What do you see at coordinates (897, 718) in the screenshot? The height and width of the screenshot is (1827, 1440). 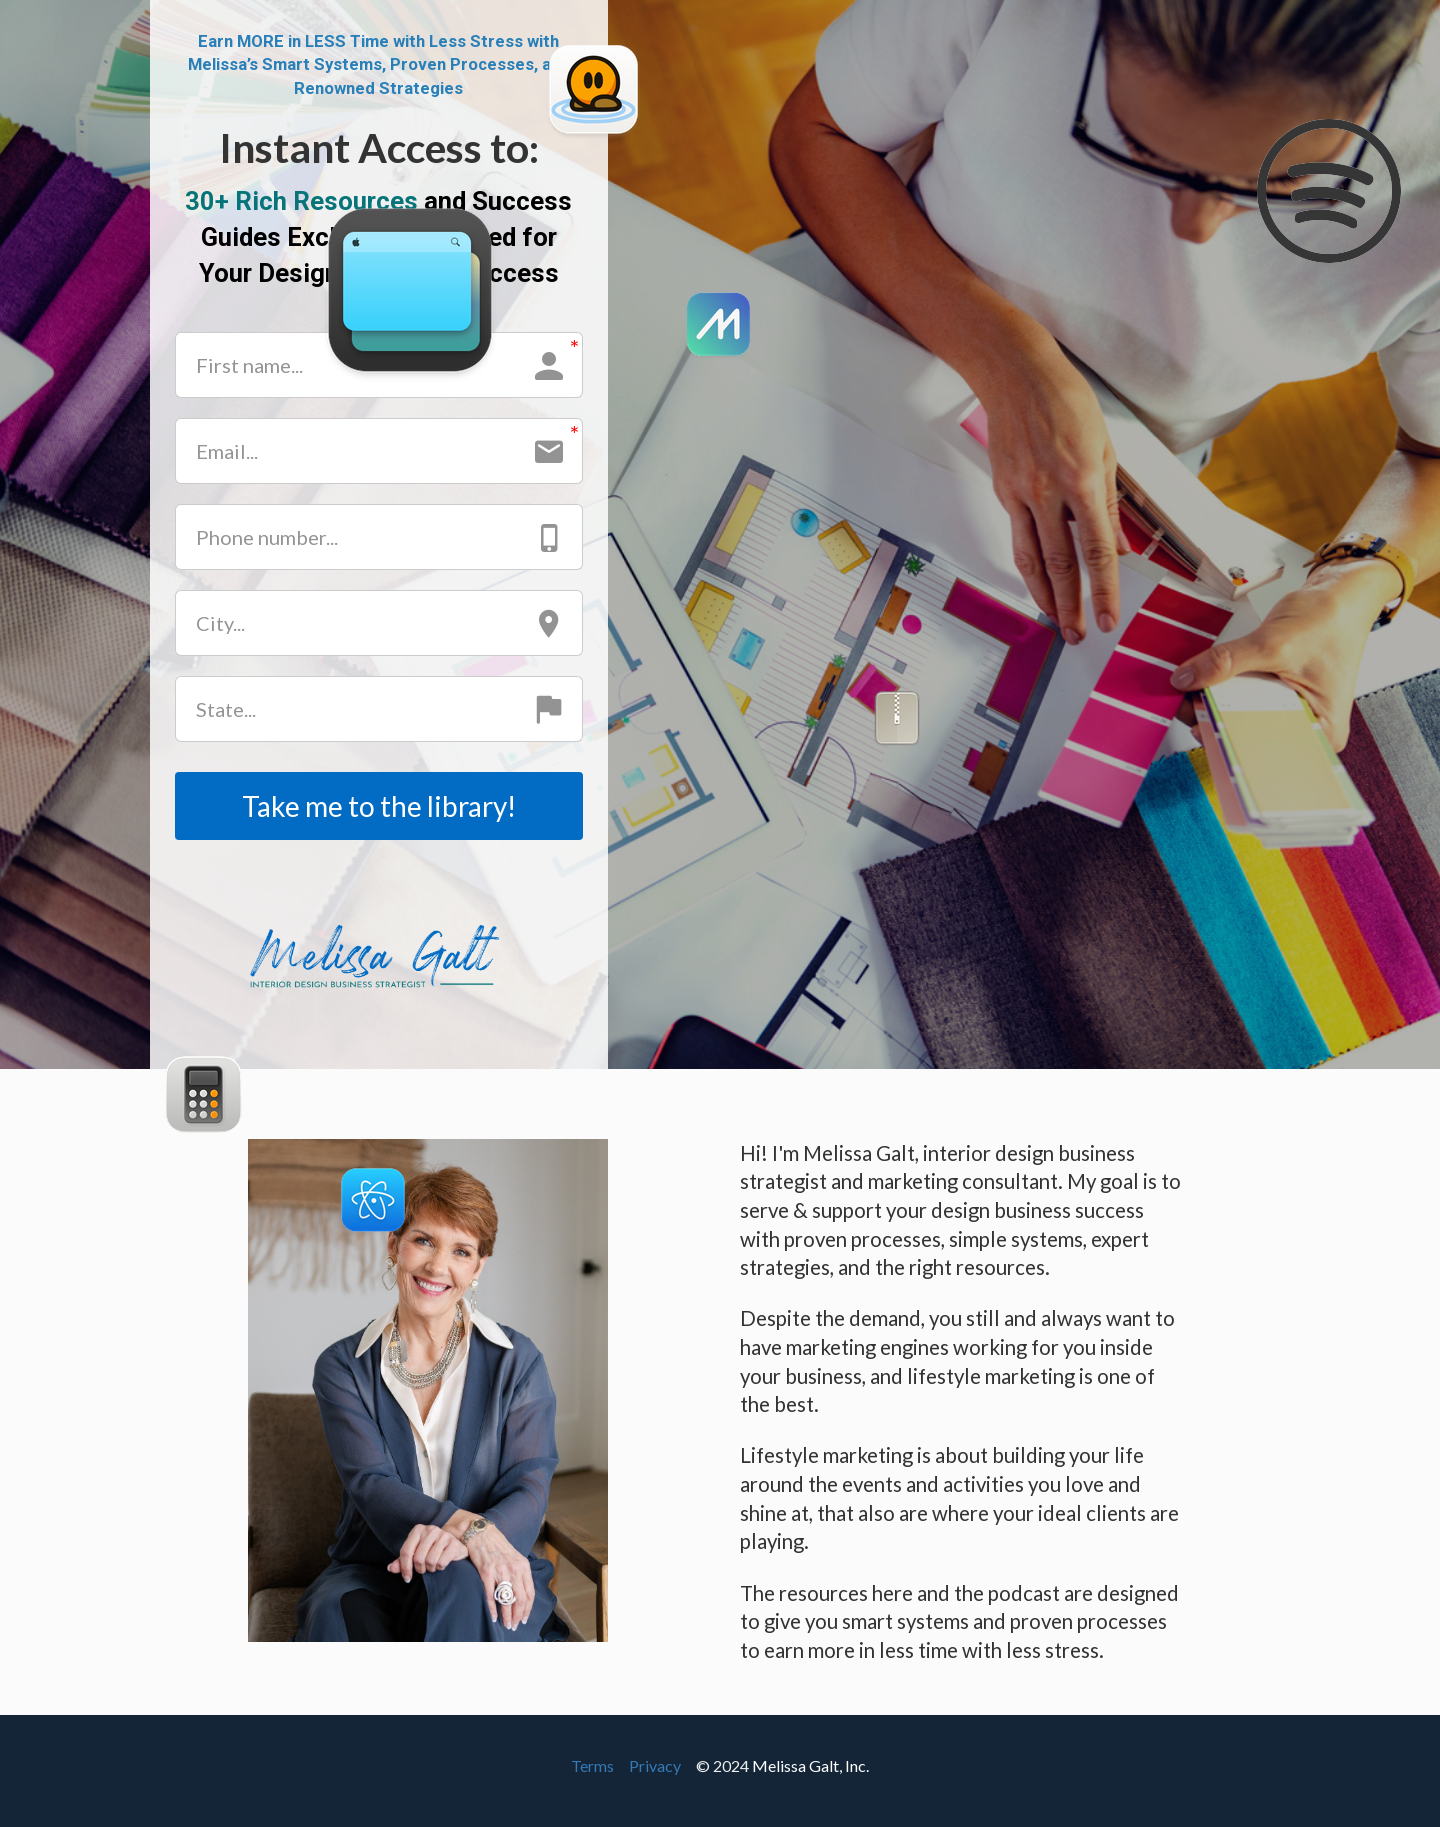 I see `open archive manager application` at bounding box center [897, 718].